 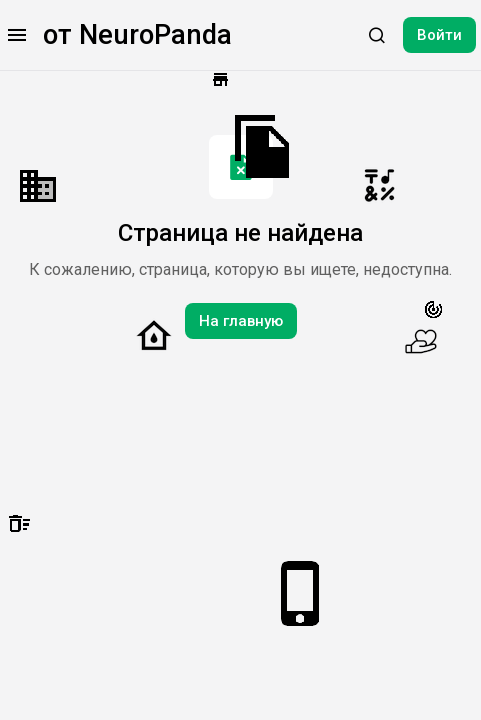 I want to click on track changes or revisions in a document, so click(x=433, y=309).